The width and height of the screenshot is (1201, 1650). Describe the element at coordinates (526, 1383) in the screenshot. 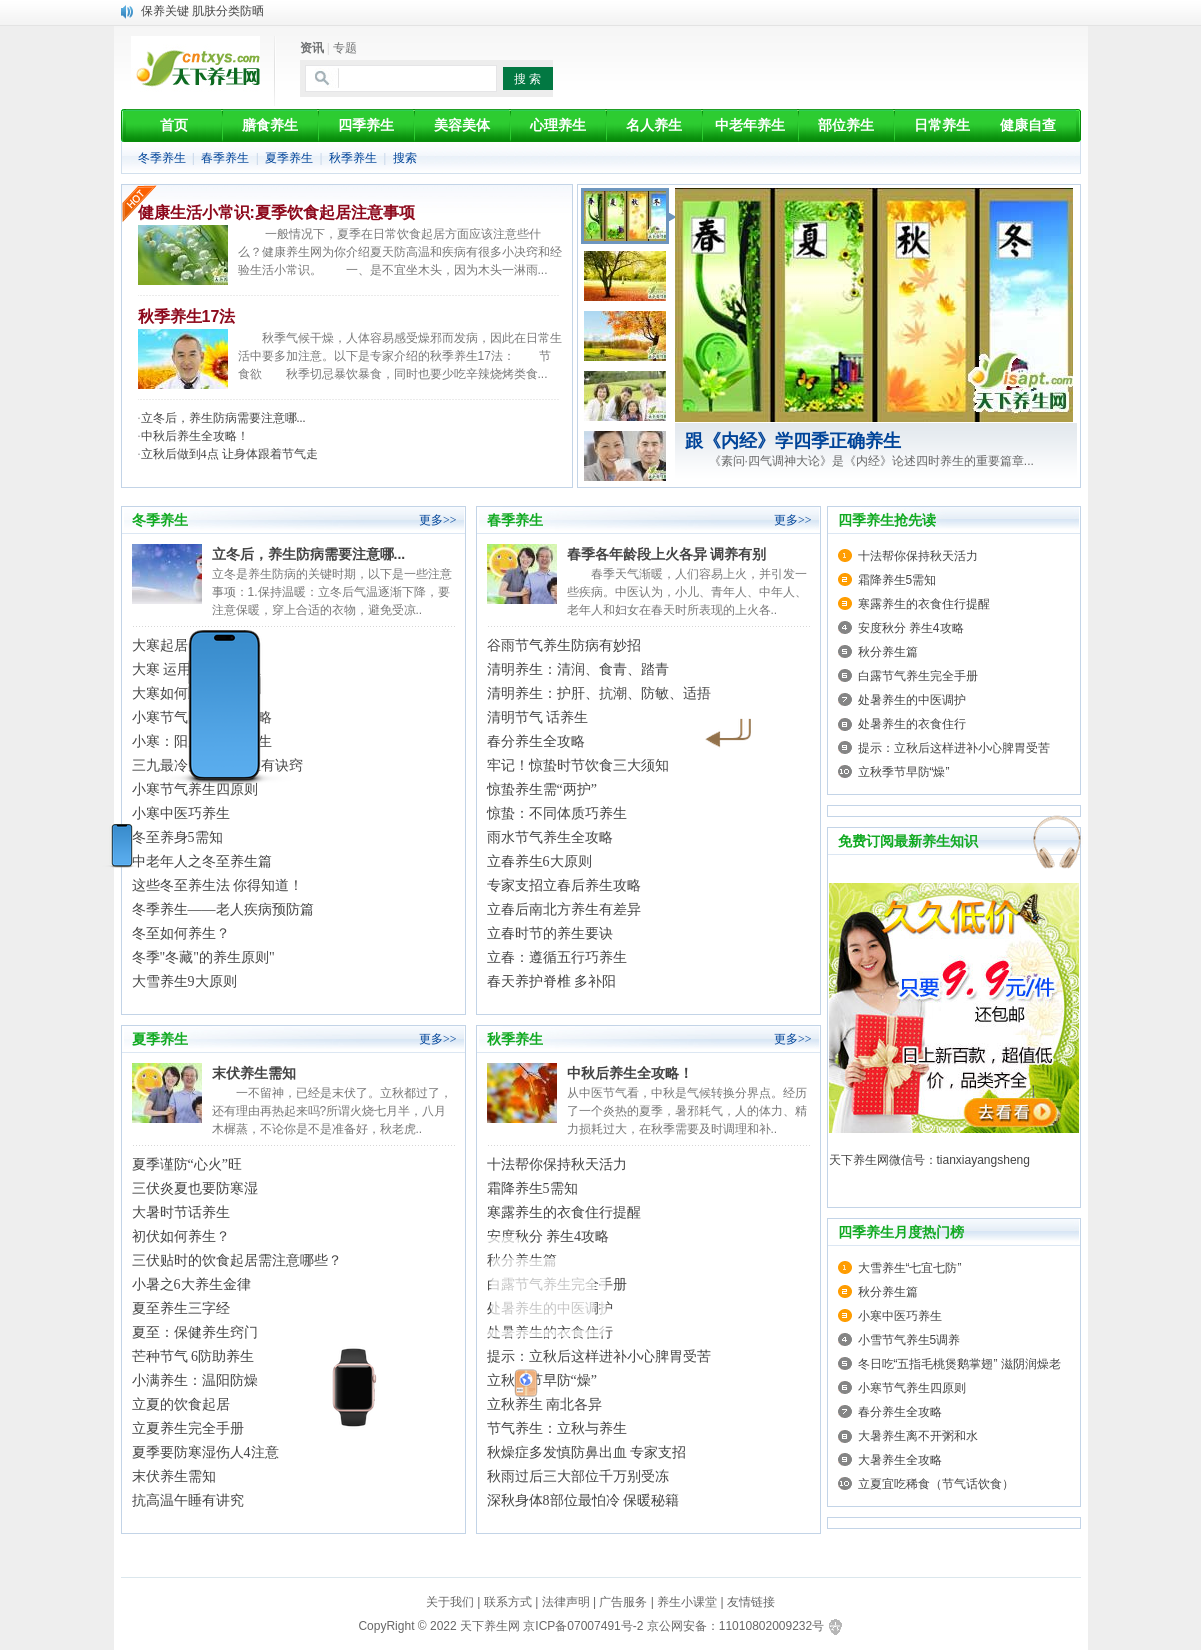

I see `updating package cache from remote repositories` at that location.